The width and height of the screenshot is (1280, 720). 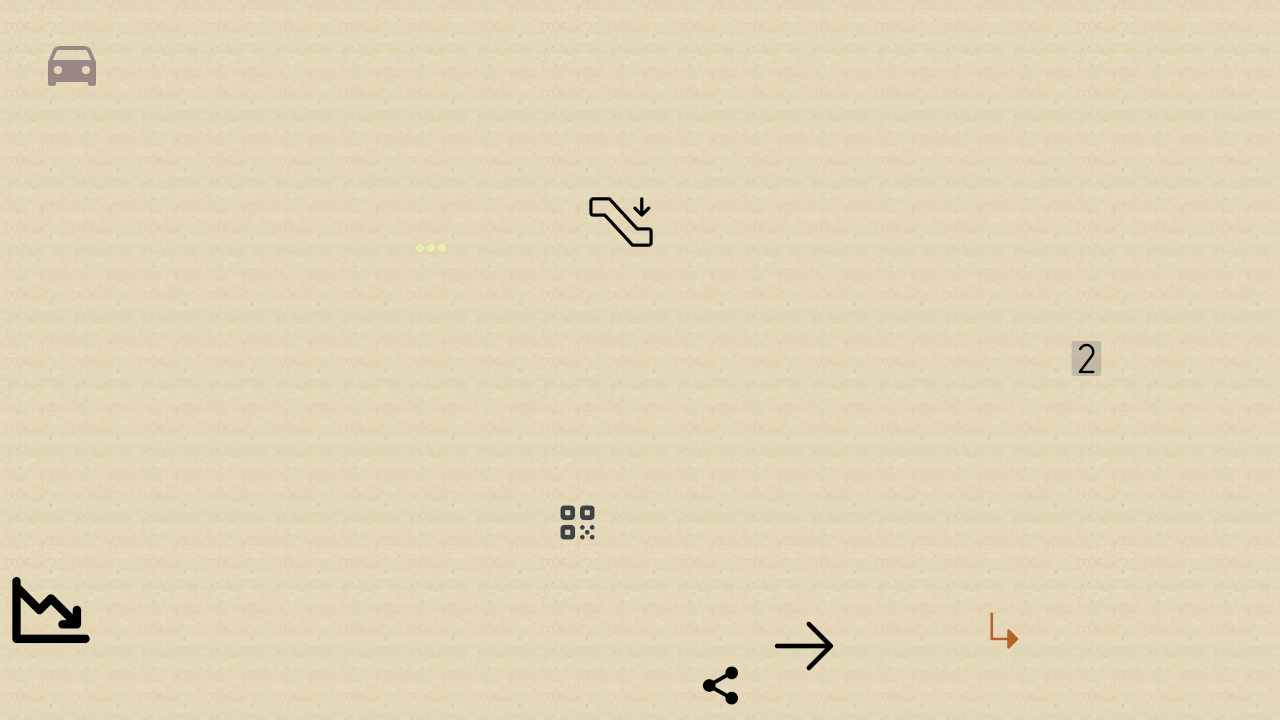 What do you see at coordinates (431, 248) in the screenshot?
I see `access more options or actions` at bounding box center [431, 248].